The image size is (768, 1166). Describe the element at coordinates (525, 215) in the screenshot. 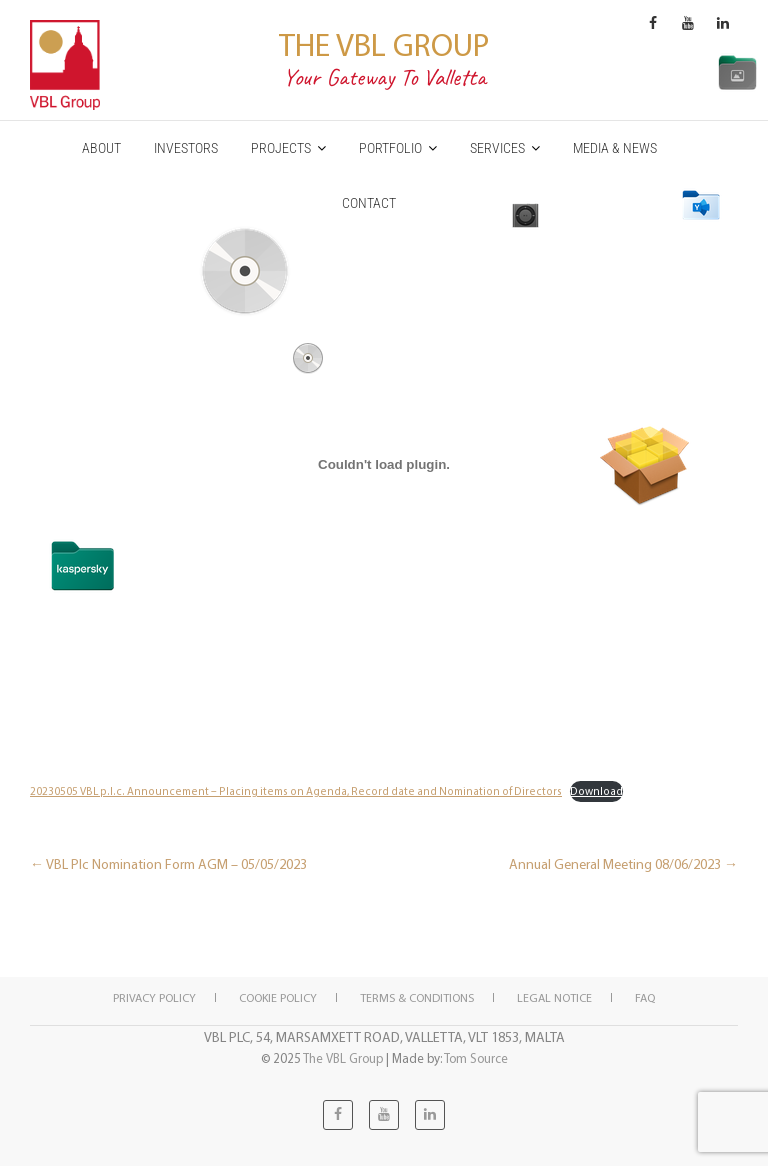

I see `iPod shuffle device in space gray` at that location.